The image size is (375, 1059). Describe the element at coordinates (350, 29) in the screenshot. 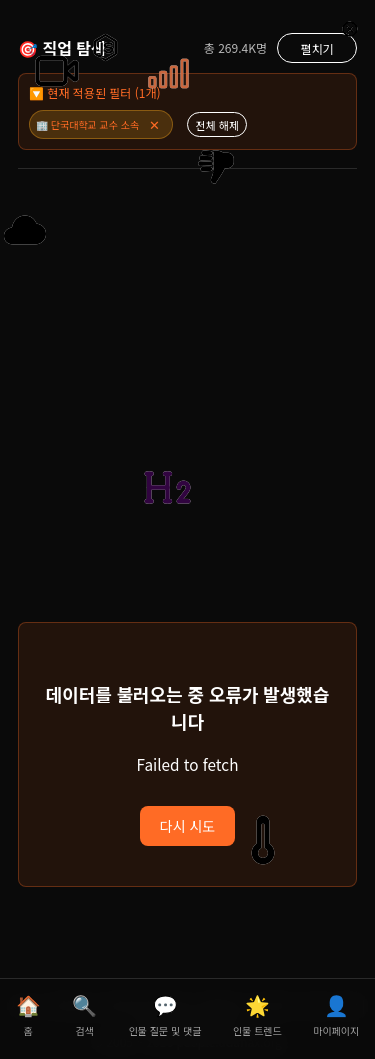

I see `cancel or close the current action` at that location.